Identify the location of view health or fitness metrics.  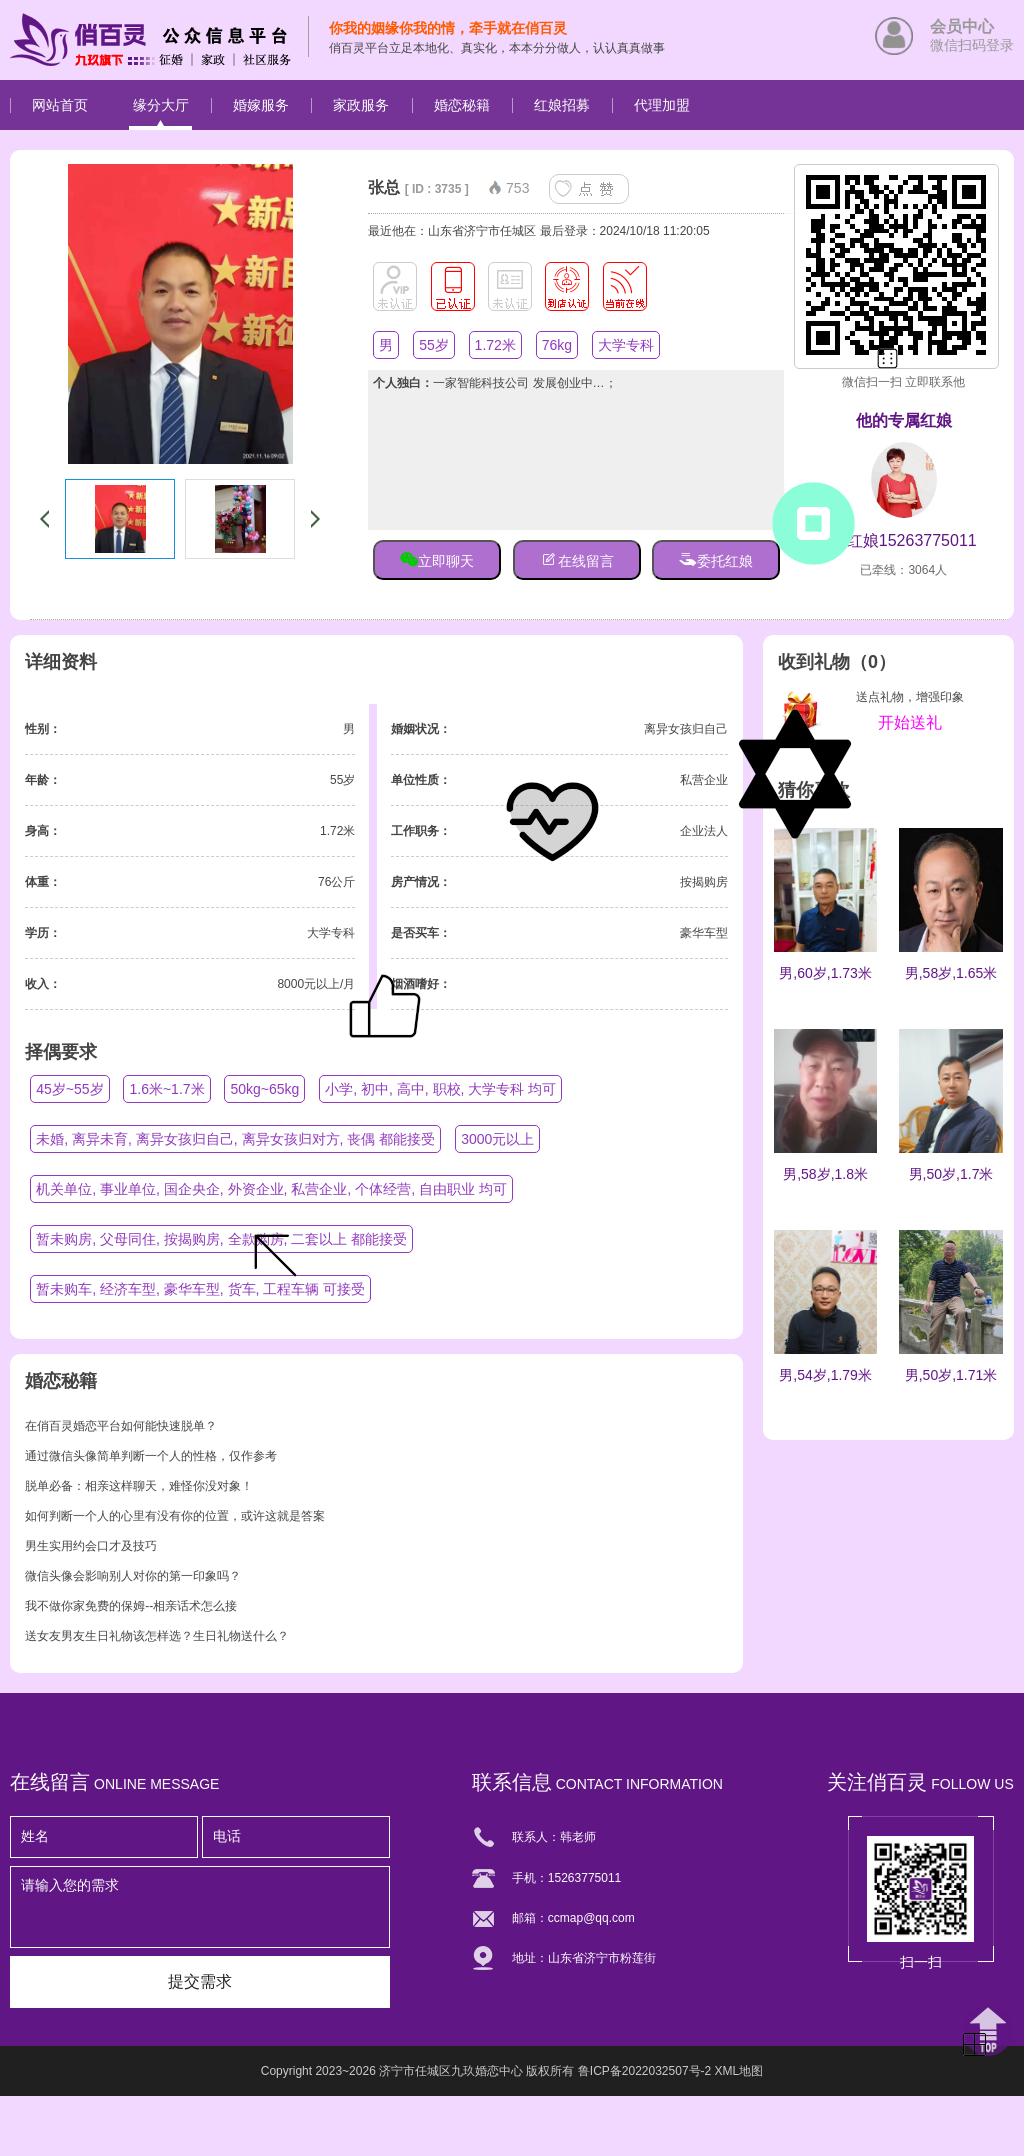
(552, 818).